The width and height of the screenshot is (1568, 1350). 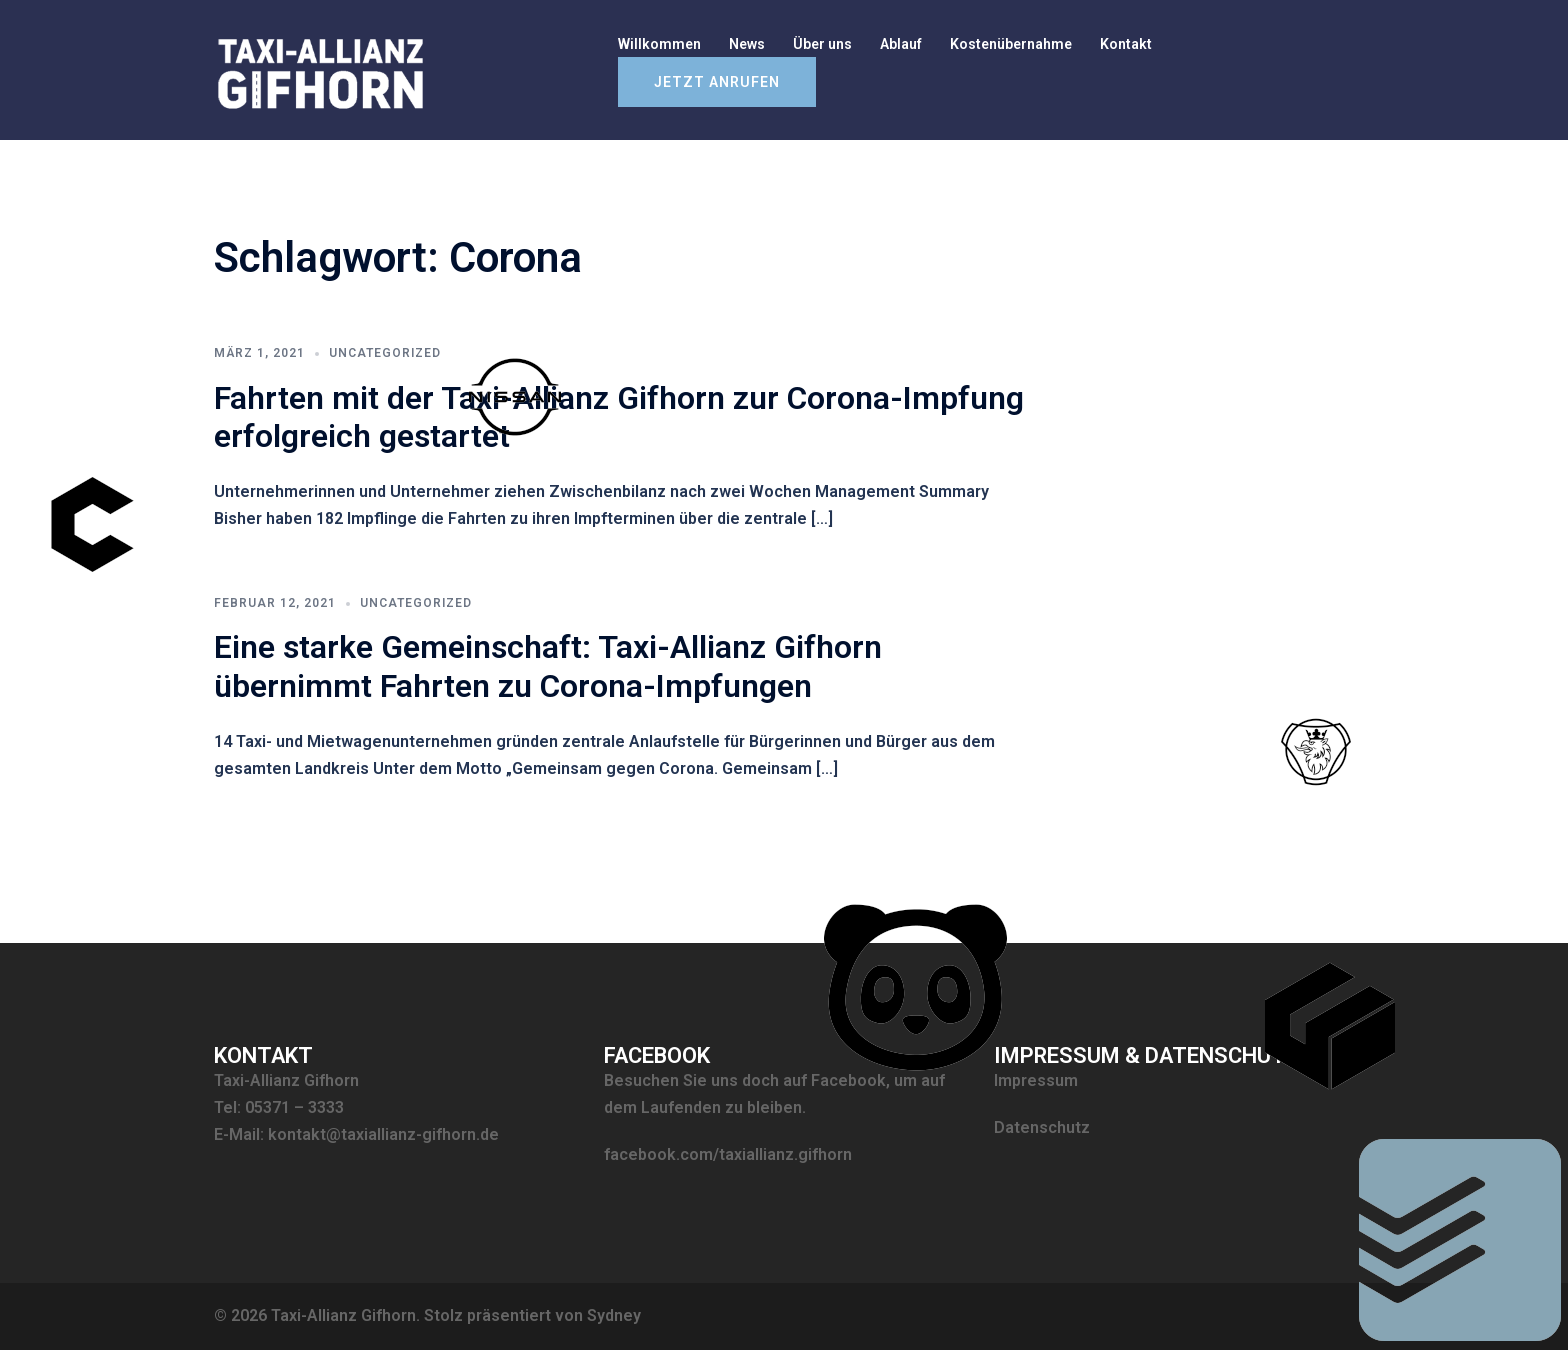 I want to click on nissan brand logo, so click(x=515, y=397).